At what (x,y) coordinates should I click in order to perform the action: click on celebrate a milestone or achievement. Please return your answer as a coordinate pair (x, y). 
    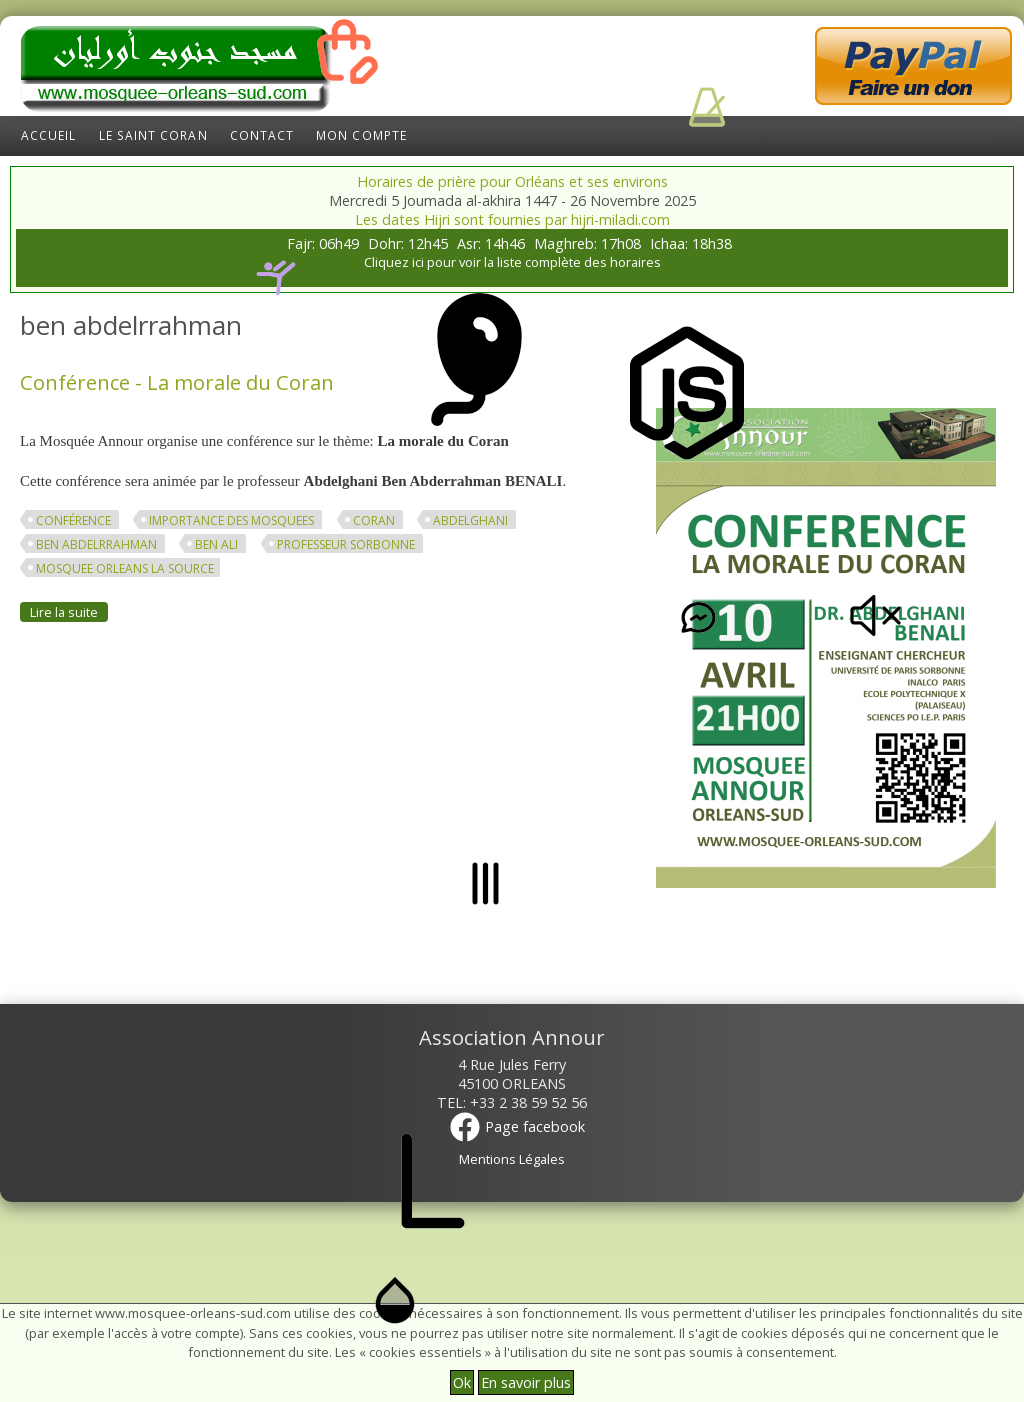
    Looking at the image, I should click on (479, 359).